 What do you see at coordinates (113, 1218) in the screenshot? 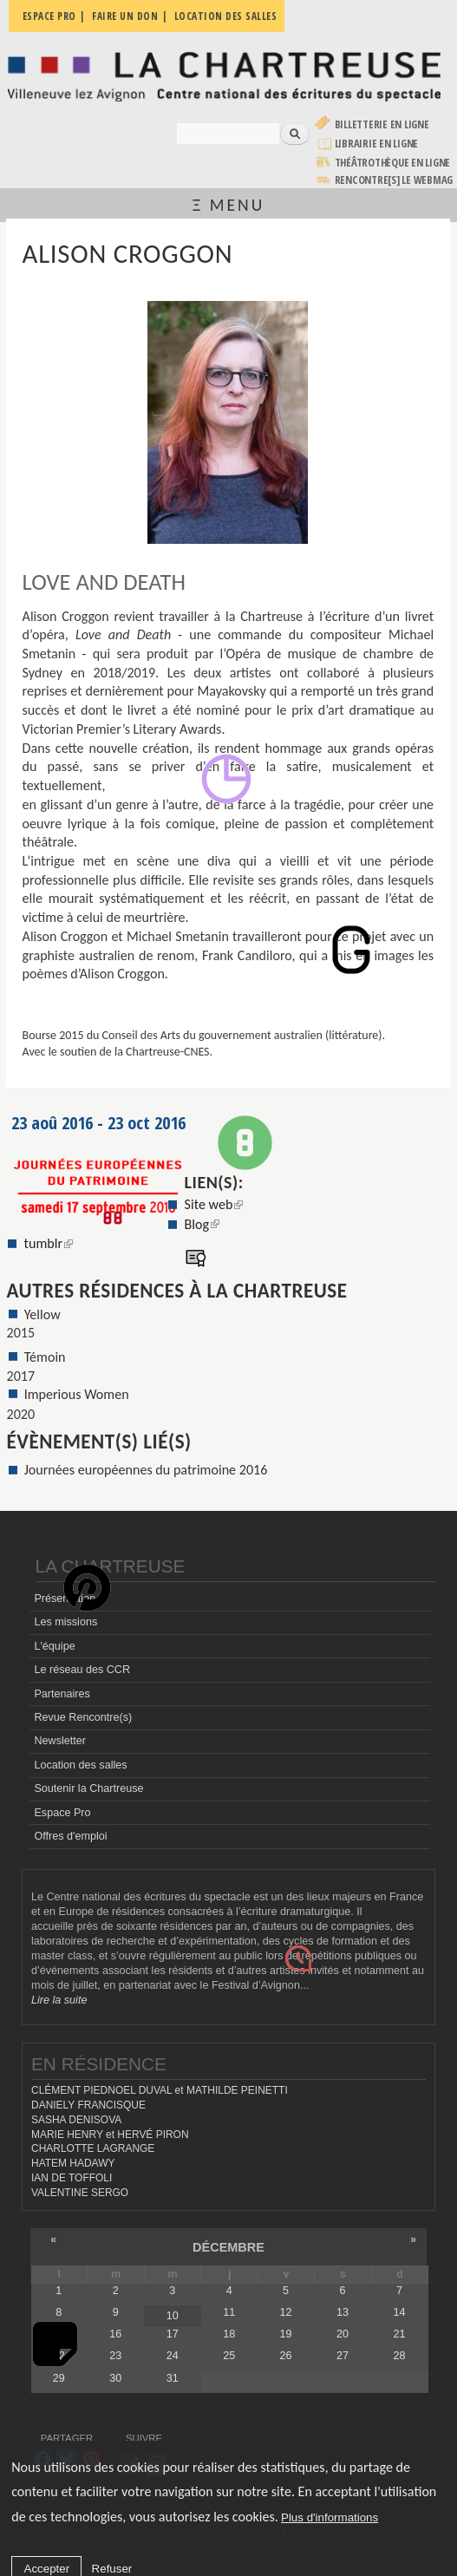
I see `displays the number 88 as a numeric indicator or count` at bounding box center [113, 1218].